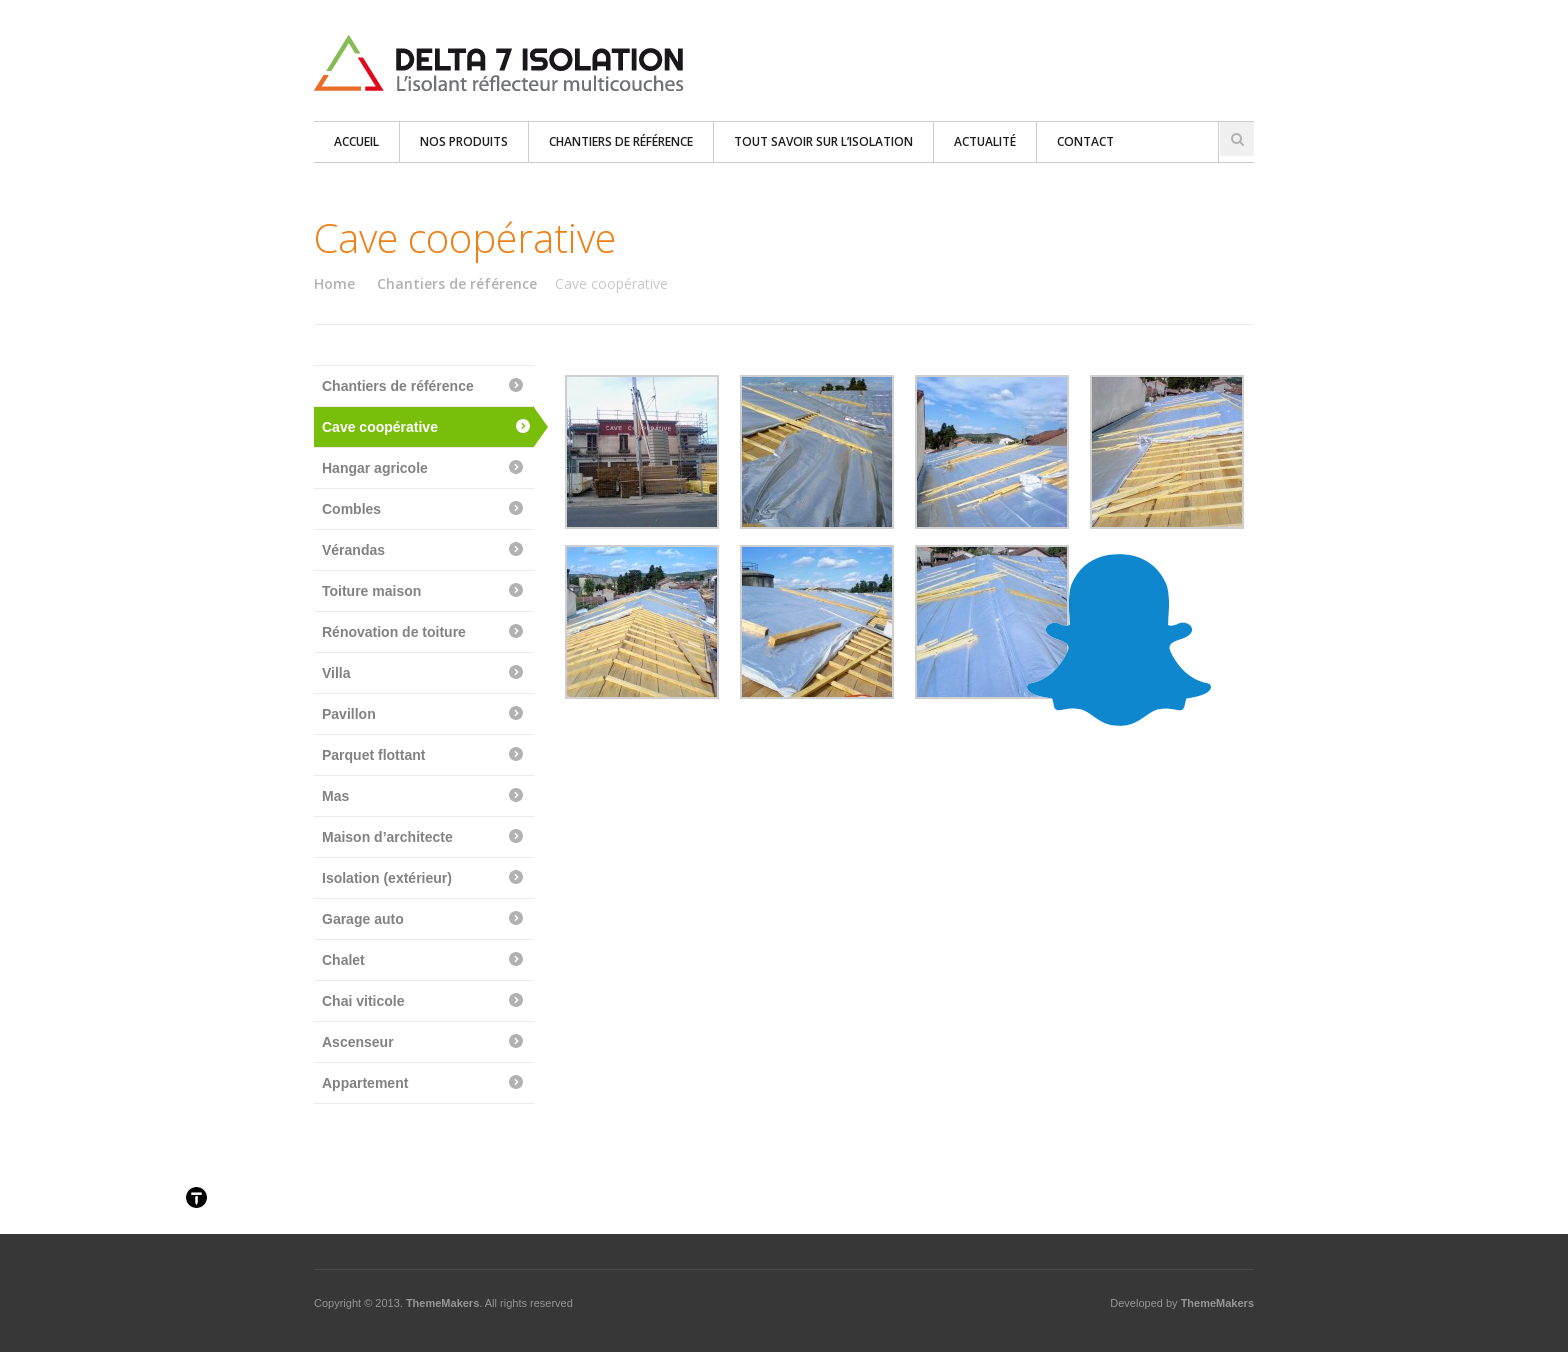 The width and height of the screenshot is (1568, 1352). Describe the element at coordinates (196, 1197) in the screenshot. I see `open the Thumbtack app` at that location.